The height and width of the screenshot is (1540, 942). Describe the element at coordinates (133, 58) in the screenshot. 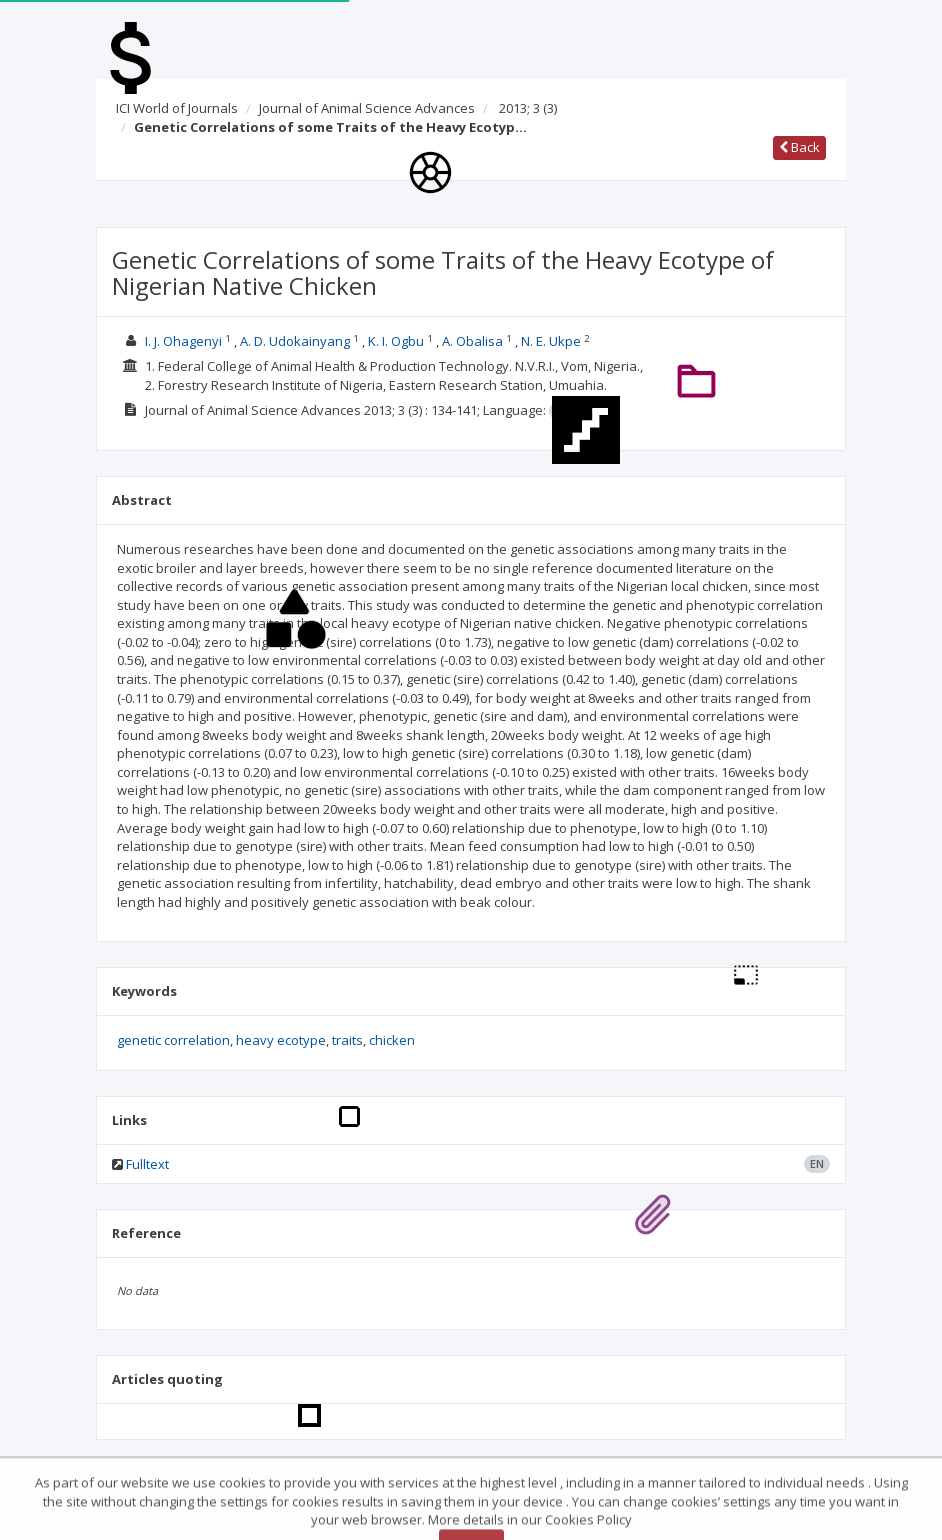

I see `view pricing or payment options` at that location.